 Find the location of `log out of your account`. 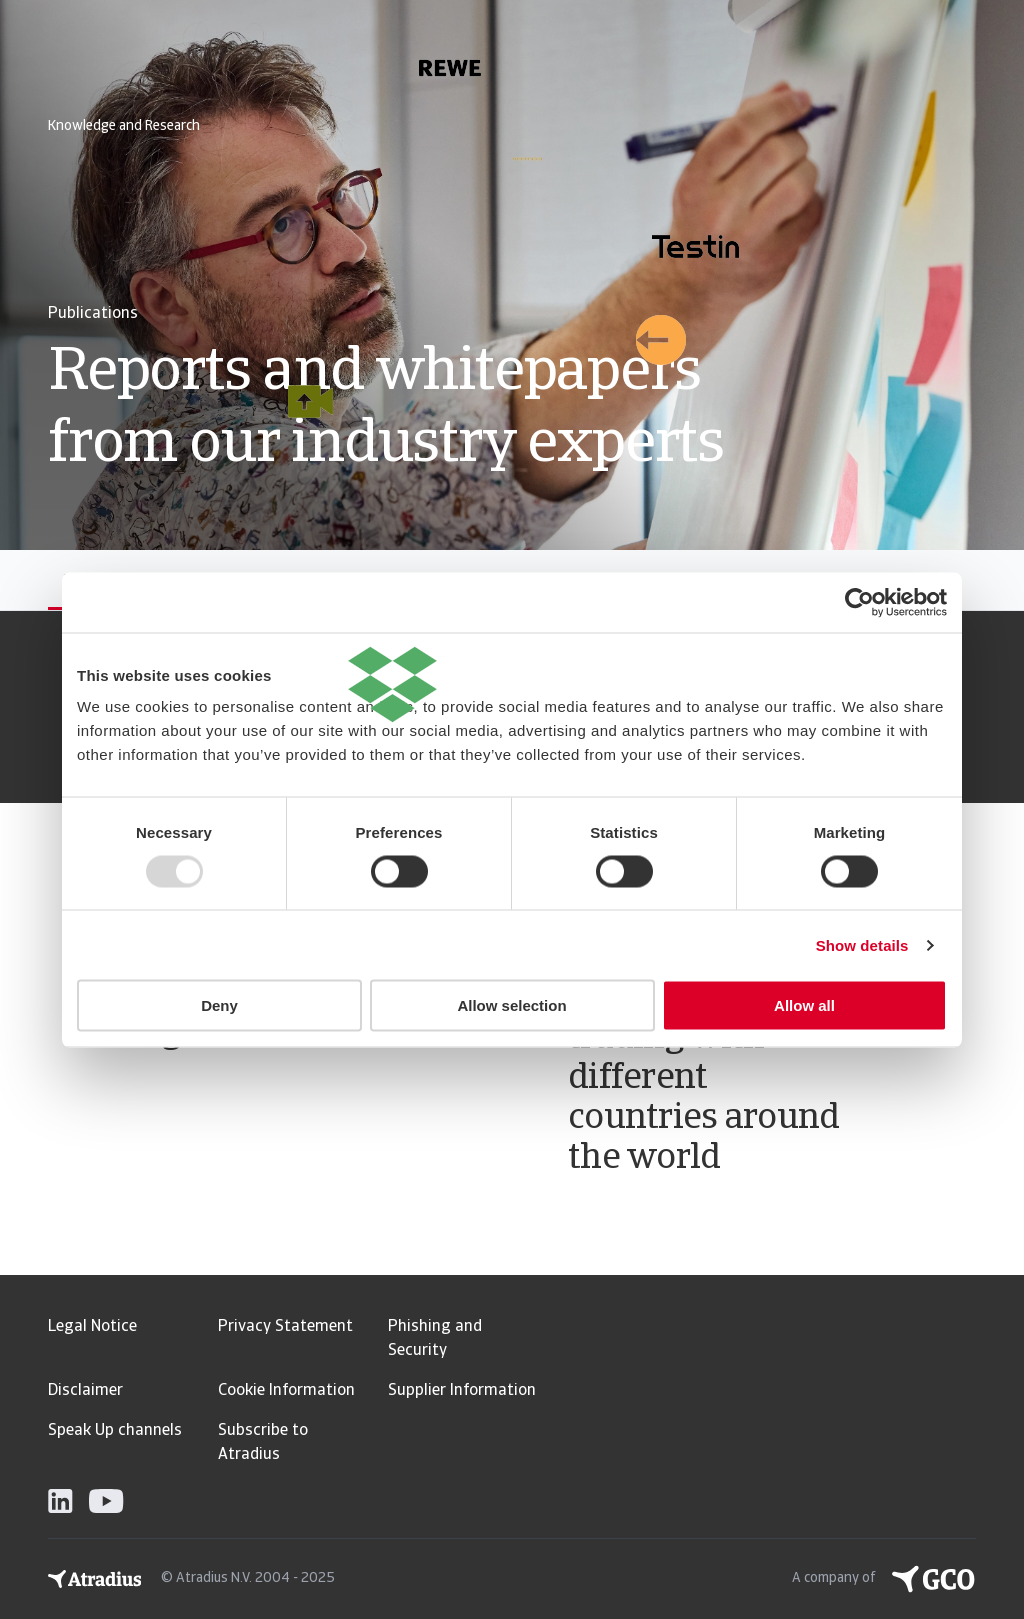

log out of your account is located at coordinates (661, 340).